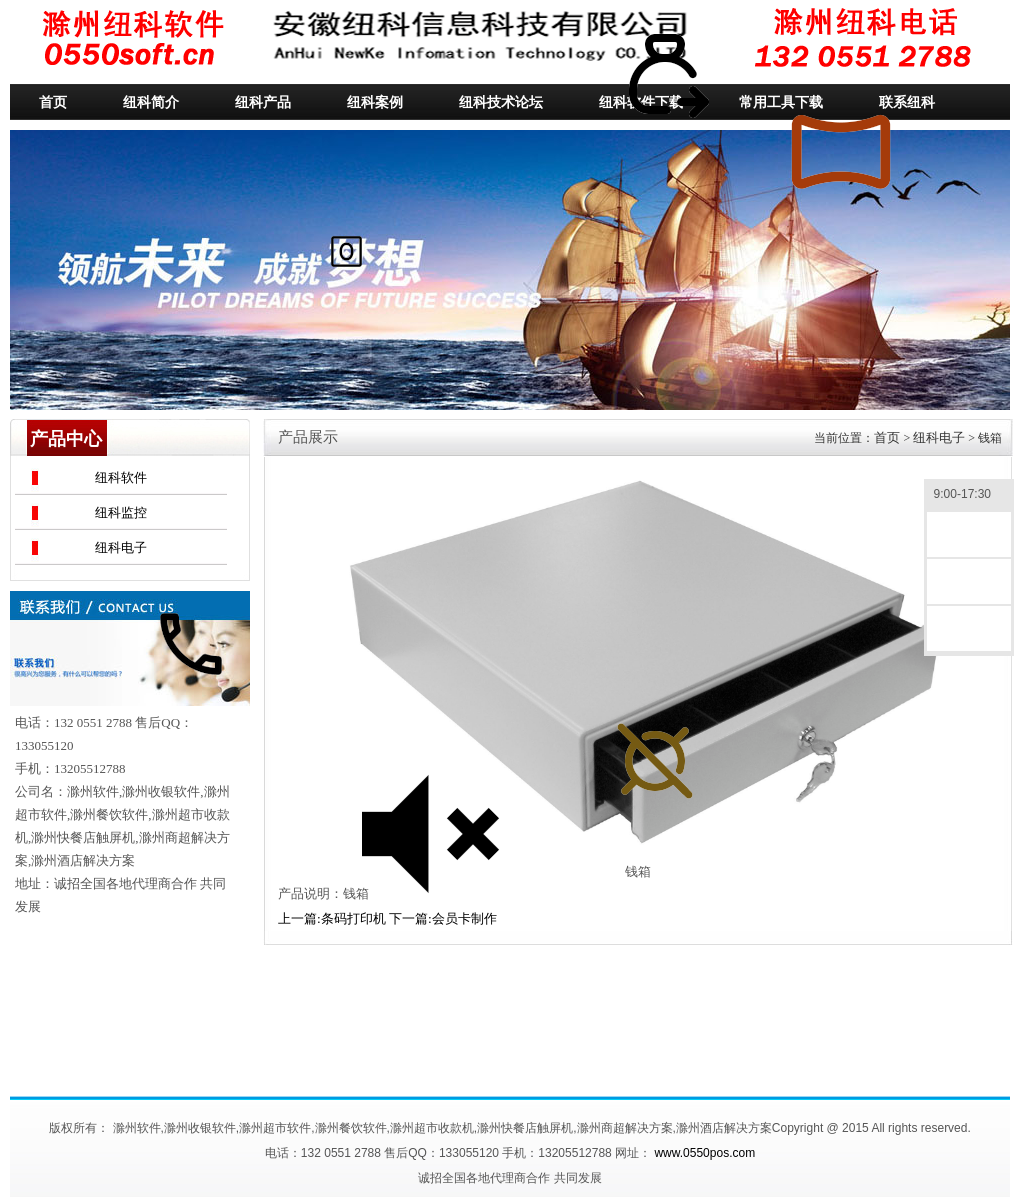 Image resolution: width=1024 pixels, height=1197 pixels. Describe the element at coordinates (346, 251) in the screenshot. I see `indicates zero or null value` at that location.